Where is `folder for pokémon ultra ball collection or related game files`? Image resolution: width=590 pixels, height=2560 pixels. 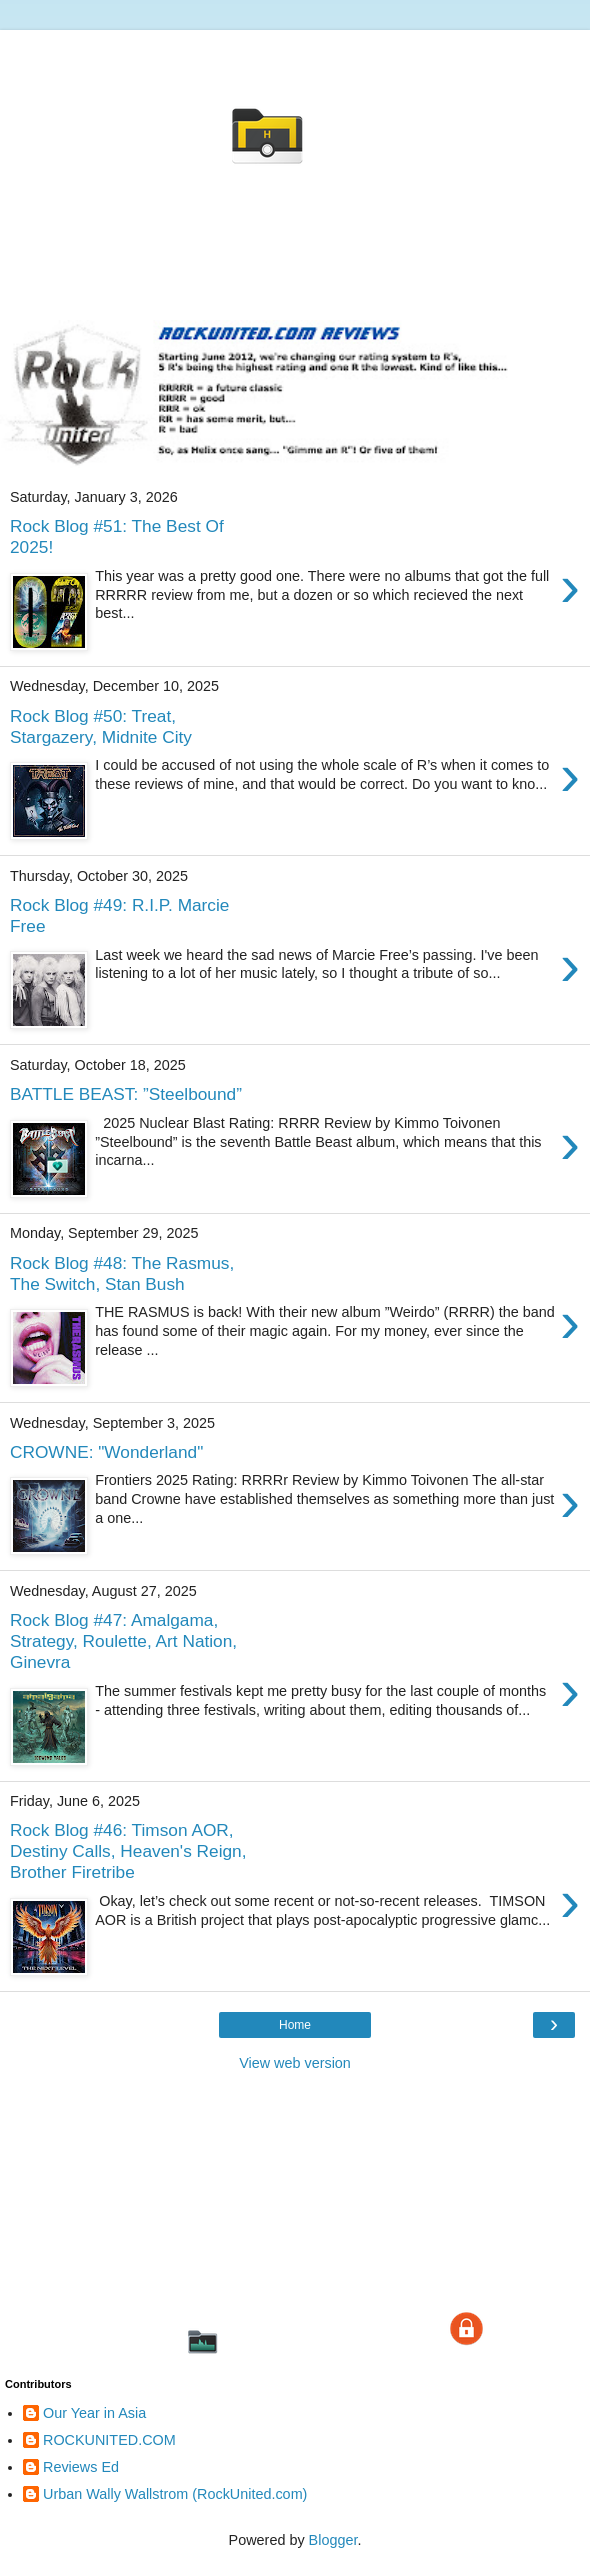
folder for pokémon ultra ball collection or related game files is located at coordinates (267, 138).